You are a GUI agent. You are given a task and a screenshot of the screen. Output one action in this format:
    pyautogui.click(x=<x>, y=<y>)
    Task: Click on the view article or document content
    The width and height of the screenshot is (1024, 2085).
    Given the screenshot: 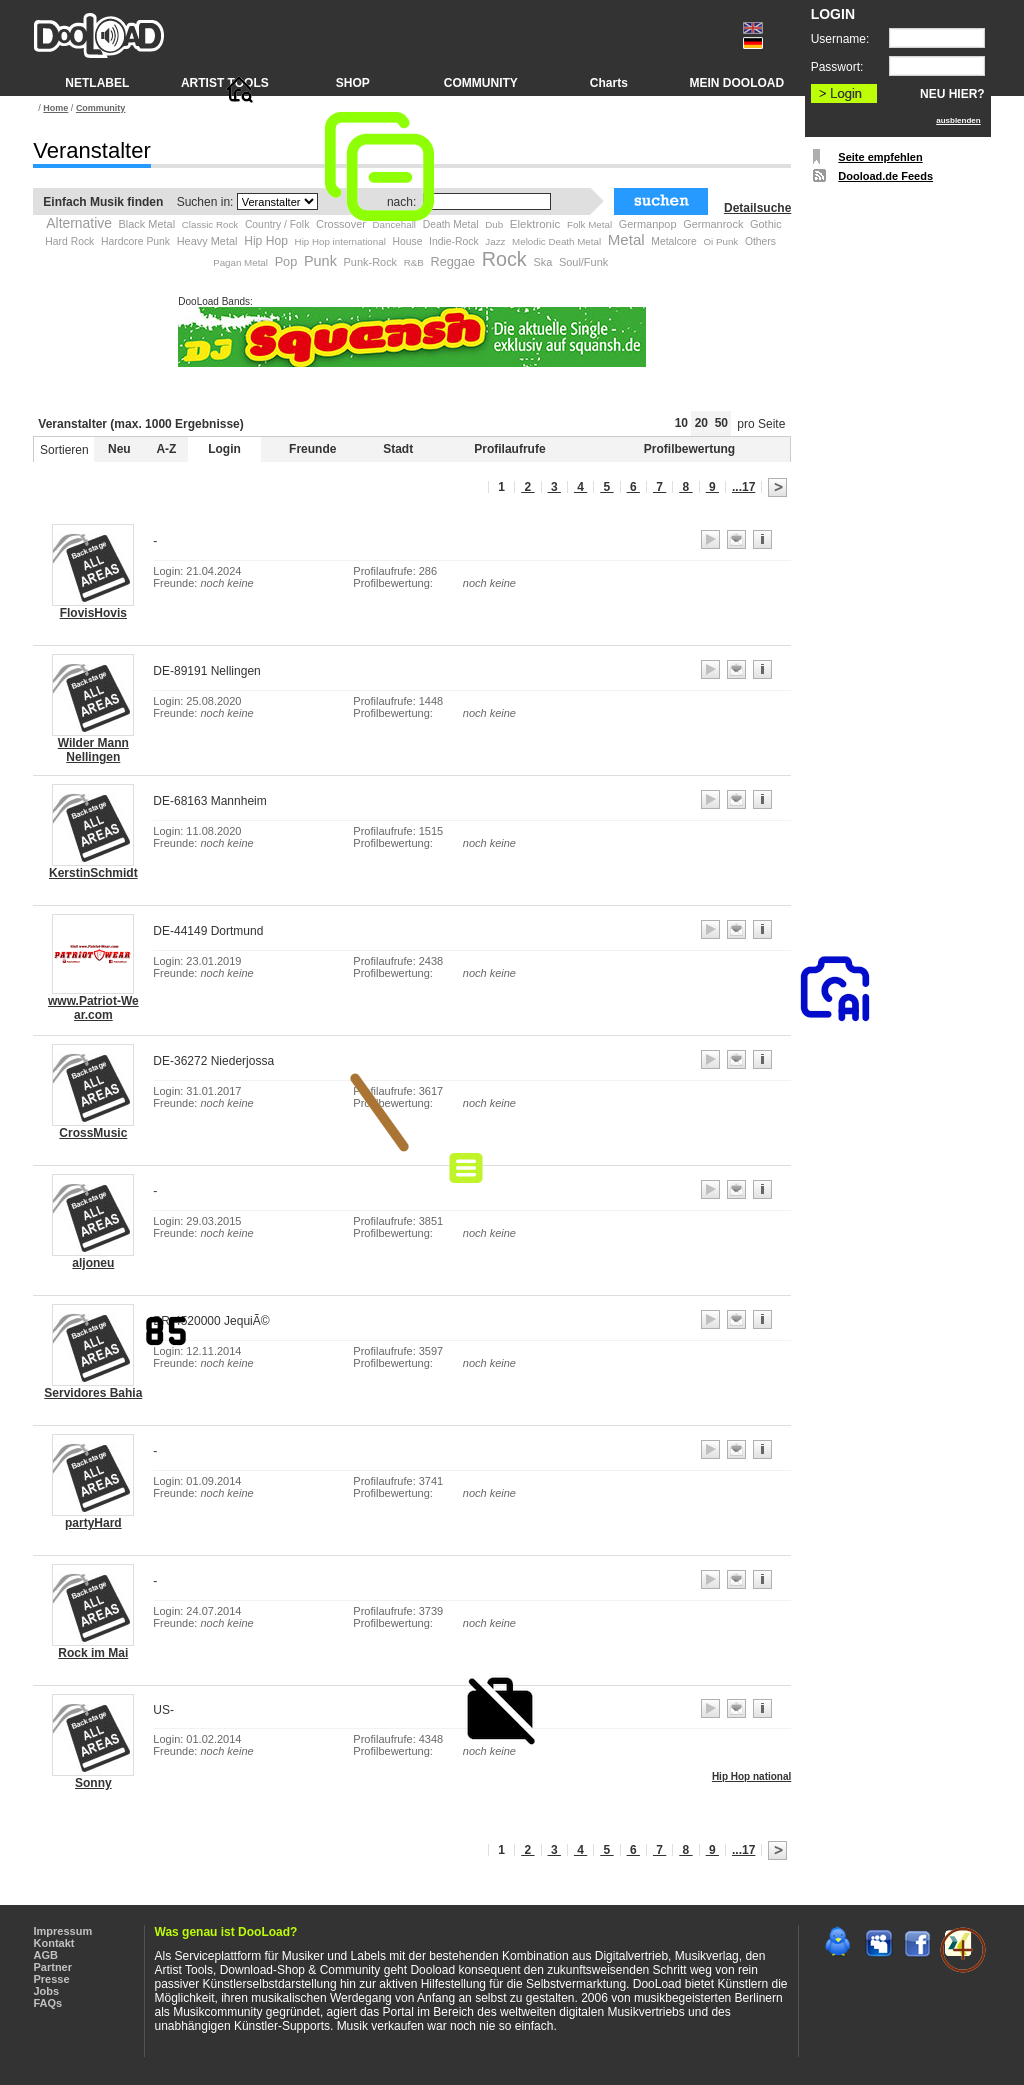 What is the action you would take?
    pyautogui.click(x=466, y=1168)
    